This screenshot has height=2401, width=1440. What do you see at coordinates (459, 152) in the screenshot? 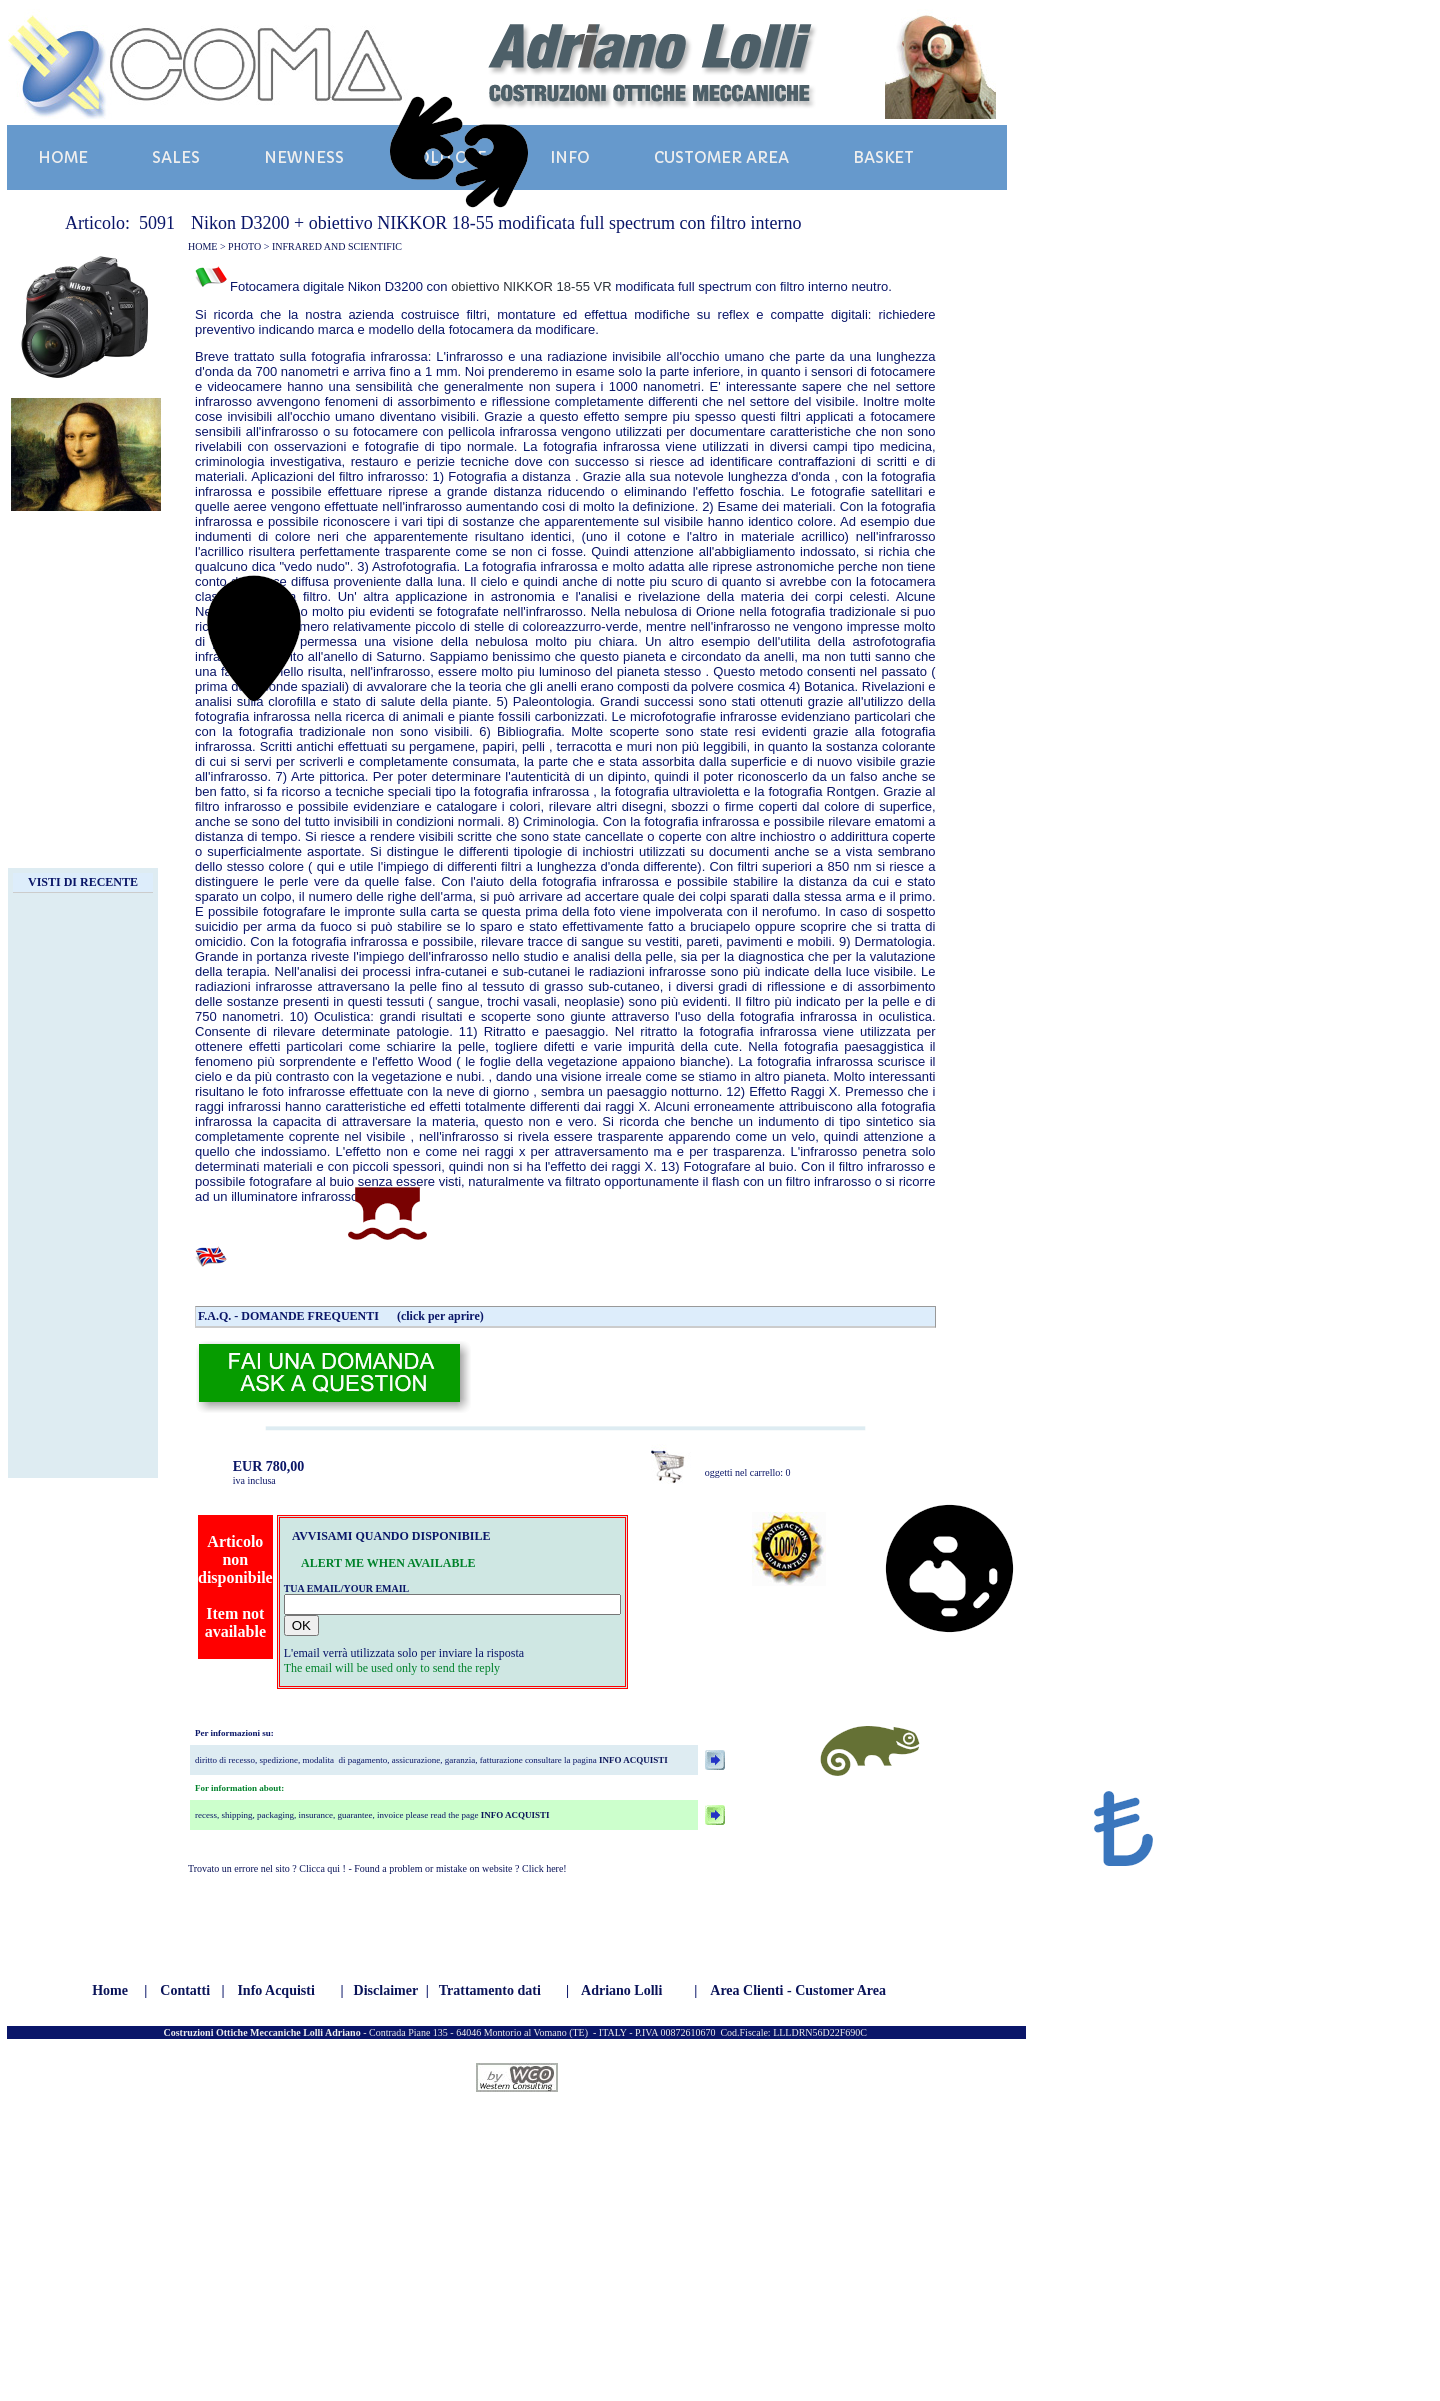
I see `enable ASL interpretation services` at bounding box center [459, 152].